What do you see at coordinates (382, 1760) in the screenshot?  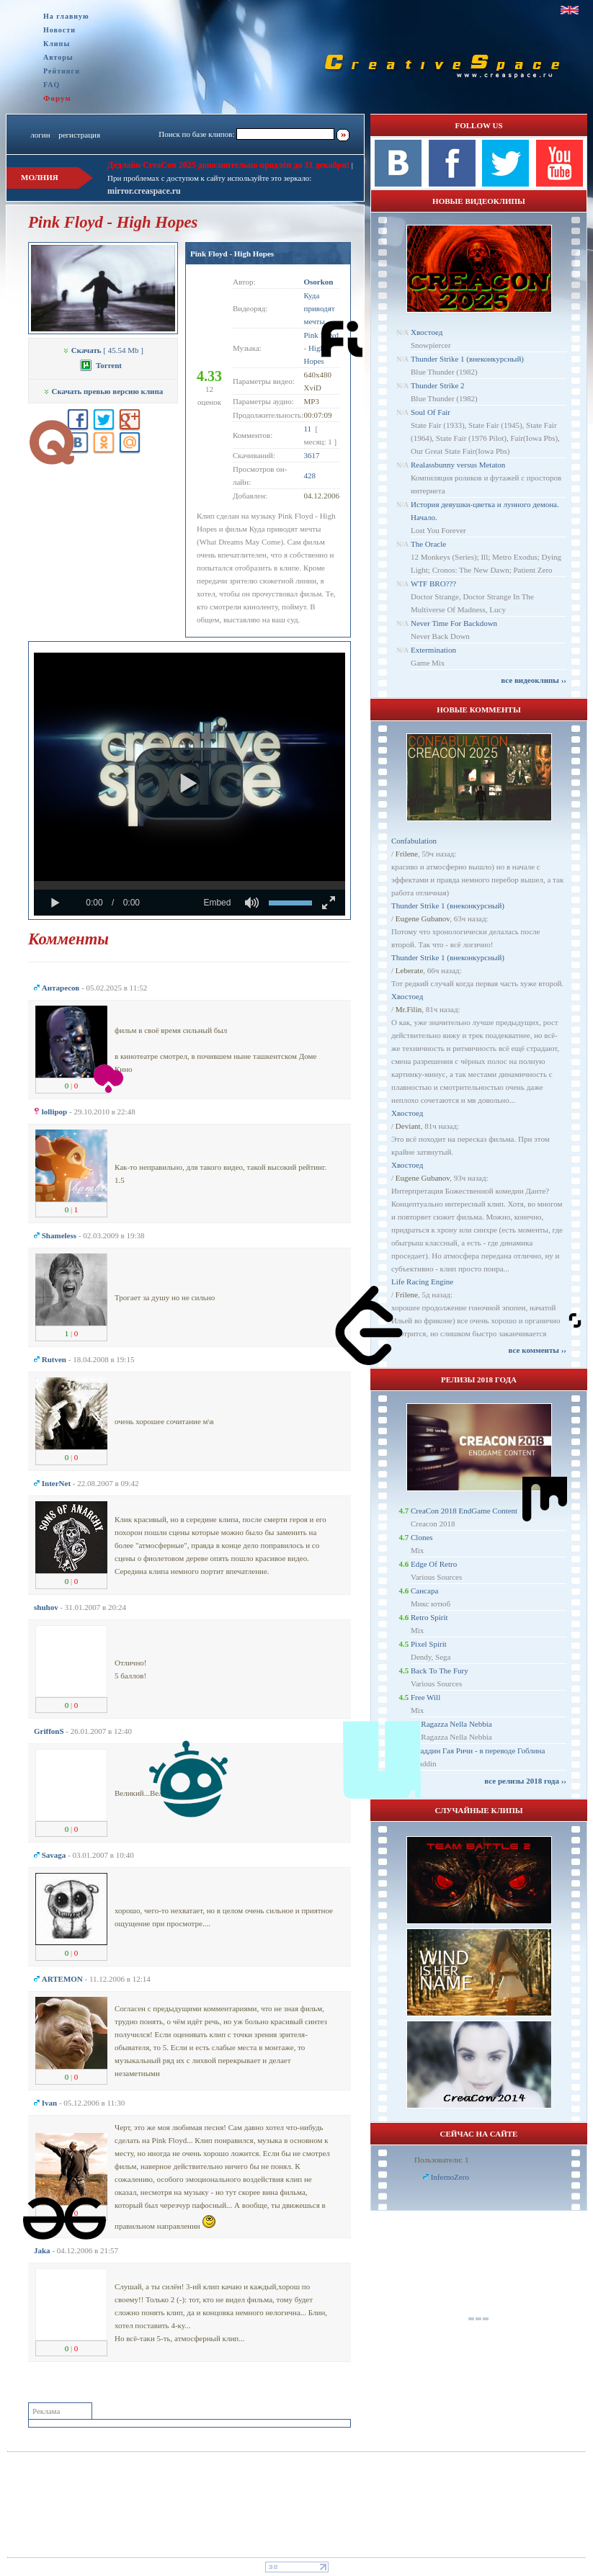 I see `uv python package manager logo` at bounding box center [382, 1760].